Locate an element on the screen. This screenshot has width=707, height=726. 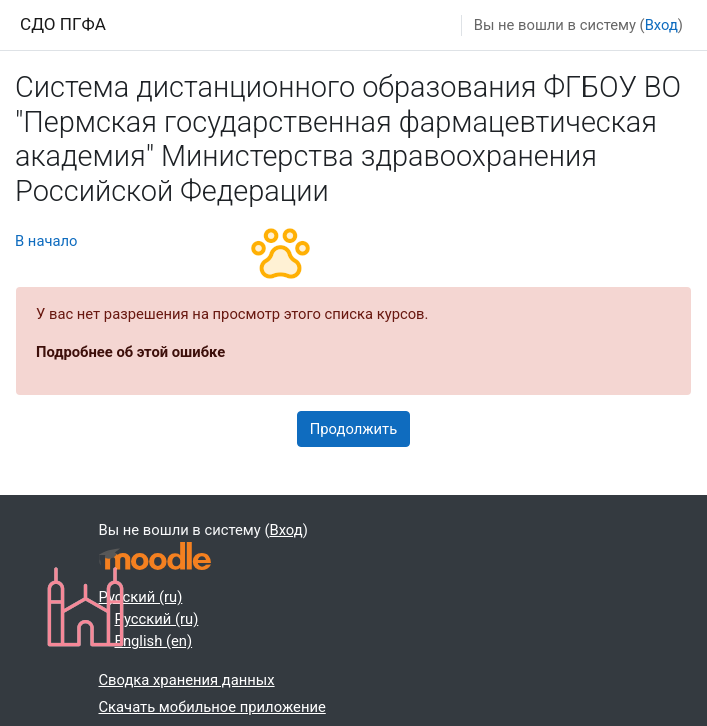
locate nearby synagogues is located at coordinates (85, 608).